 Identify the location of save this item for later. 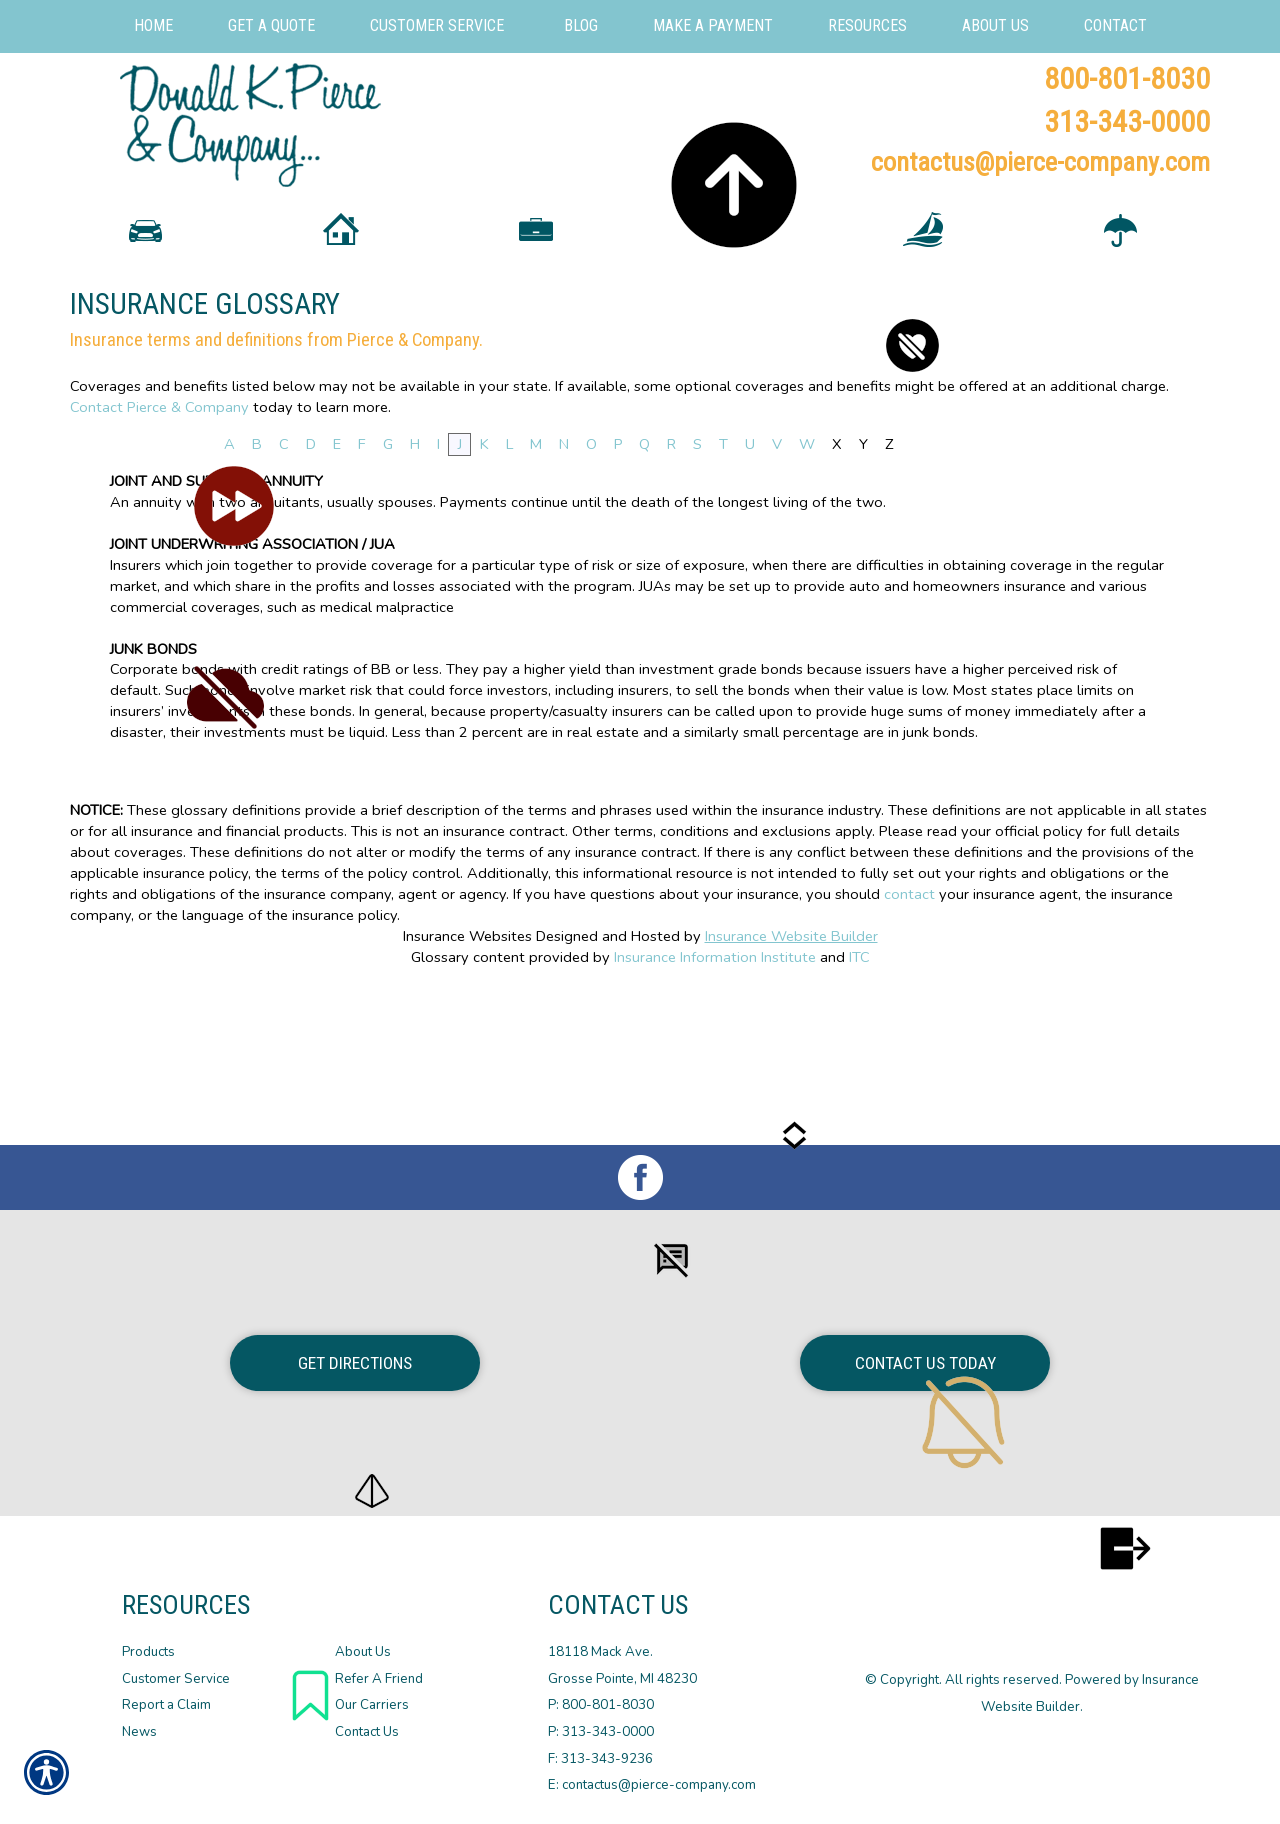
(310, 1695).